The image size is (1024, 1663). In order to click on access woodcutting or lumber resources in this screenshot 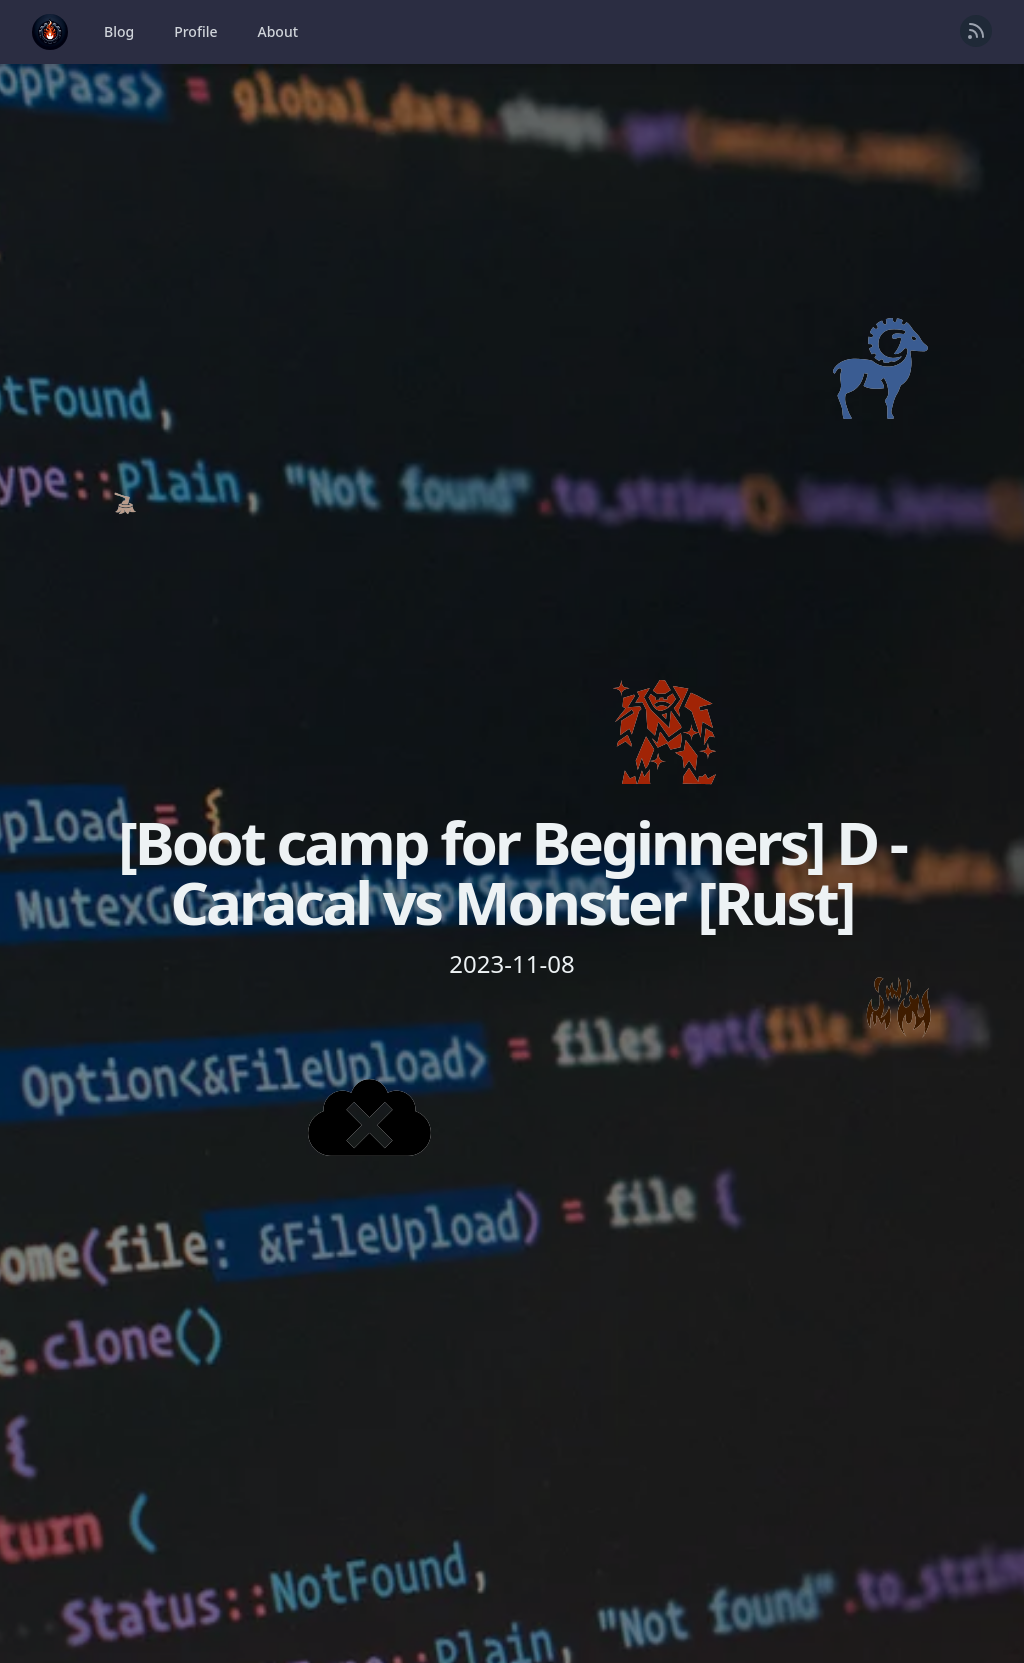, I will do `click(125, 503)`.